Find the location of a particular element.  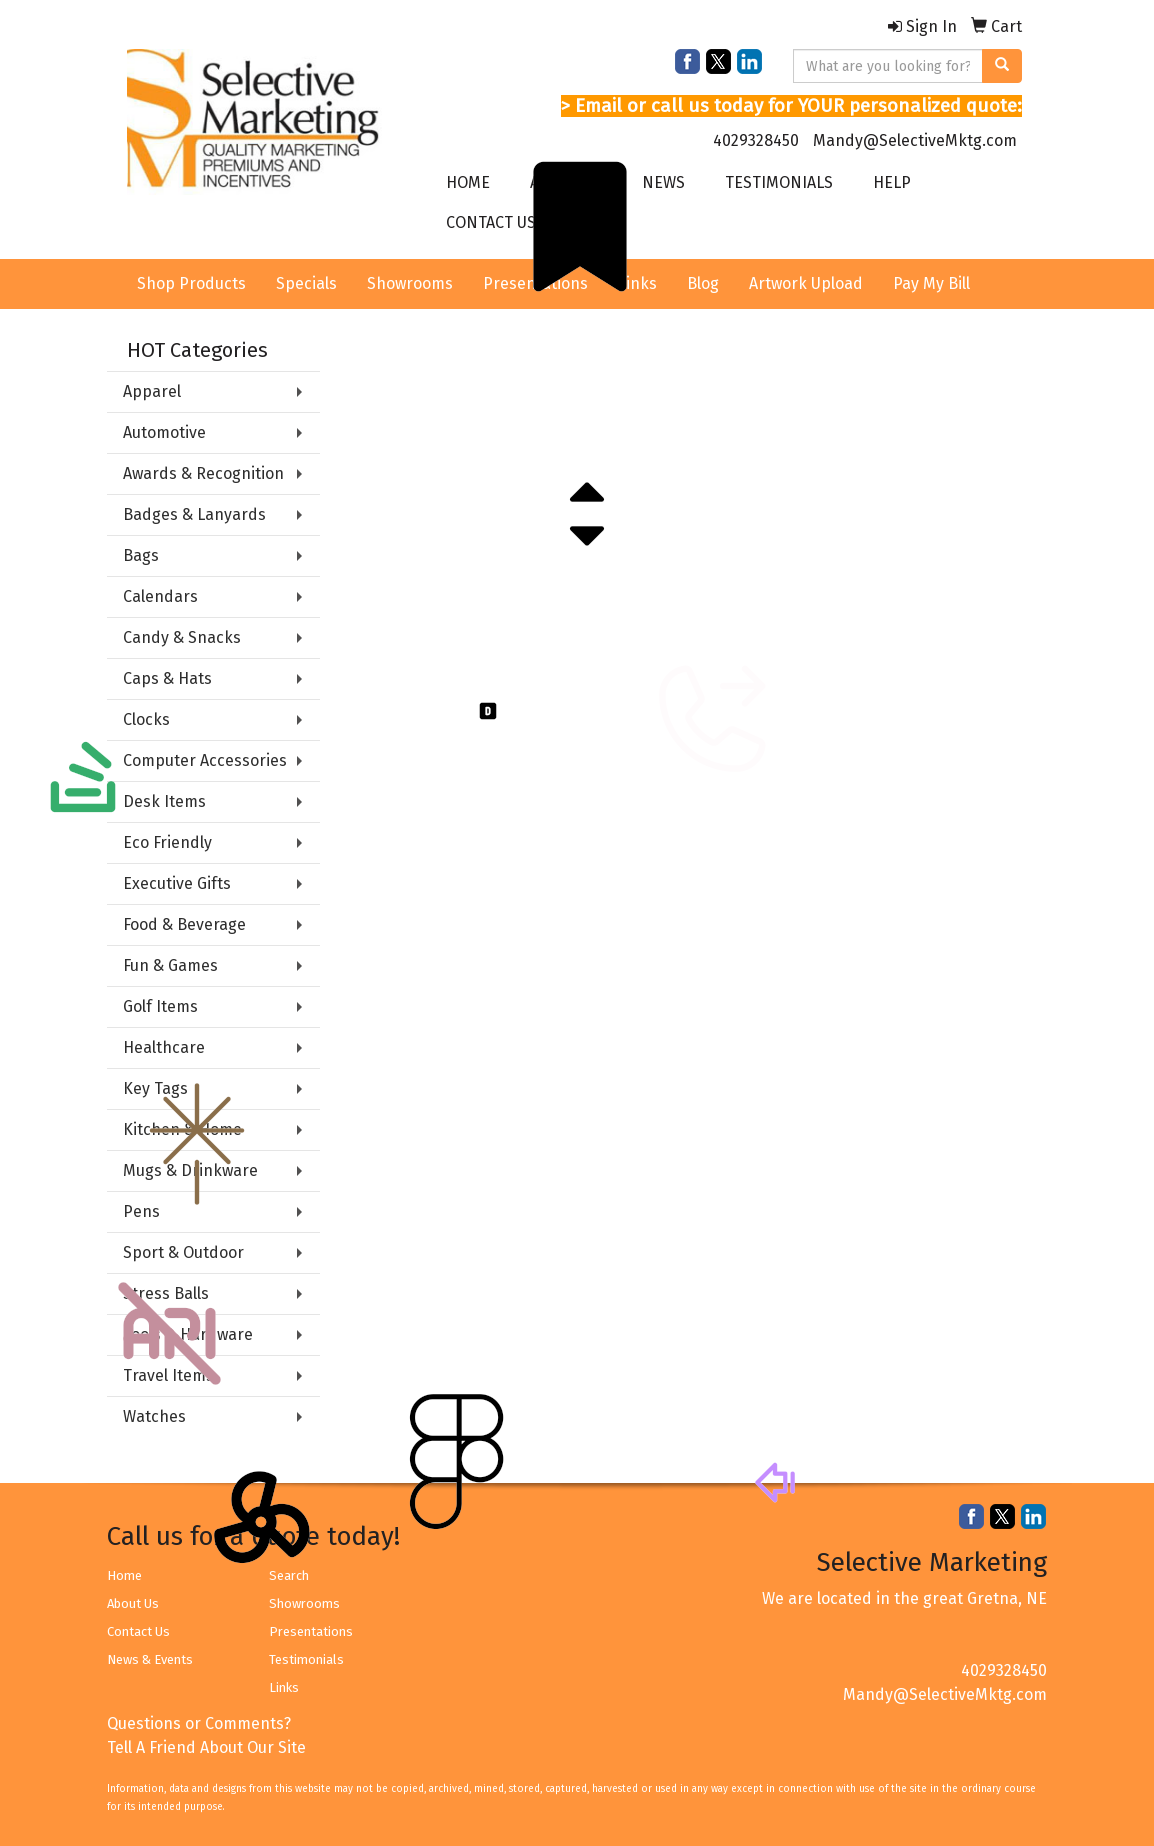

link to linktree profile is located at coordinates (197, 1144).